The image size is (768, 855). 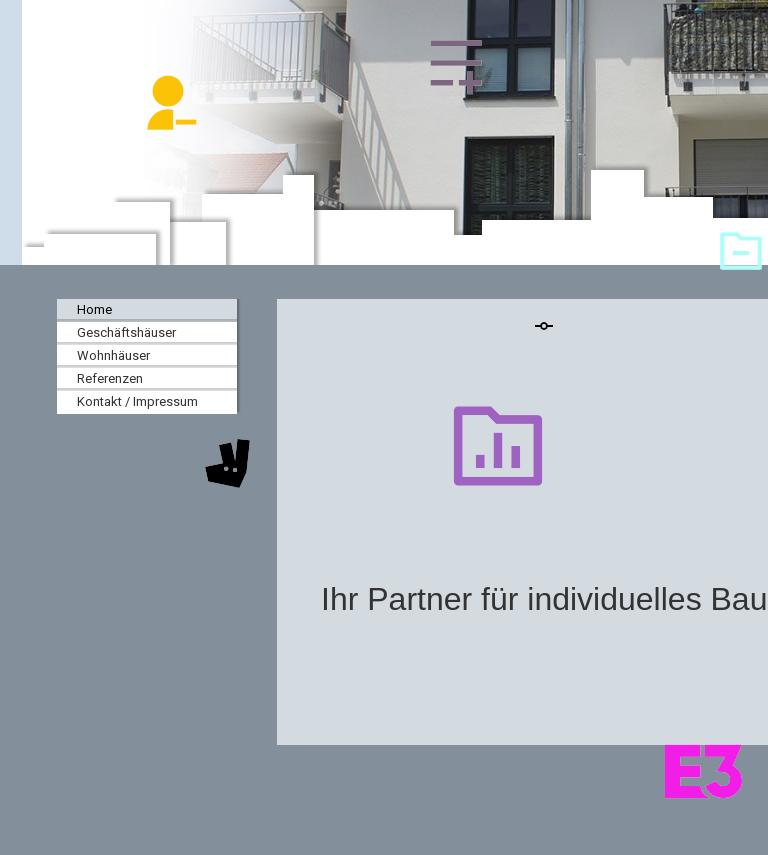 What do you see at coordinates (544, 326) in the screenshot?
I see `view commit history in version control` at bounding box center [544, 326].